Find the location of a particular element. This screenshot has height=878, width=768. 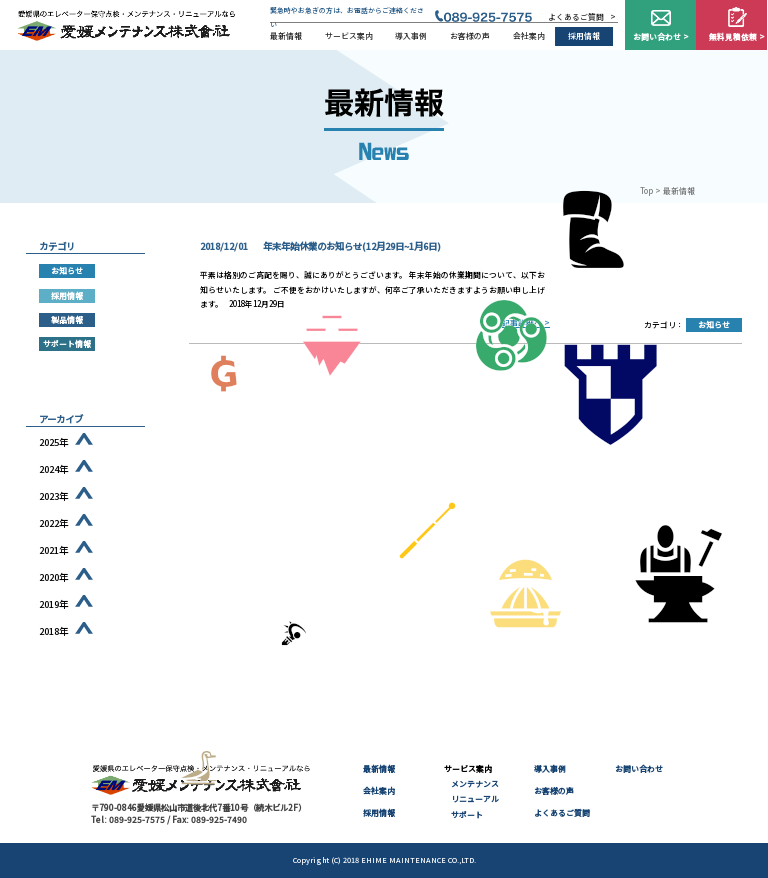

equip a magic staff or wand is located at coordinates (294, 633).